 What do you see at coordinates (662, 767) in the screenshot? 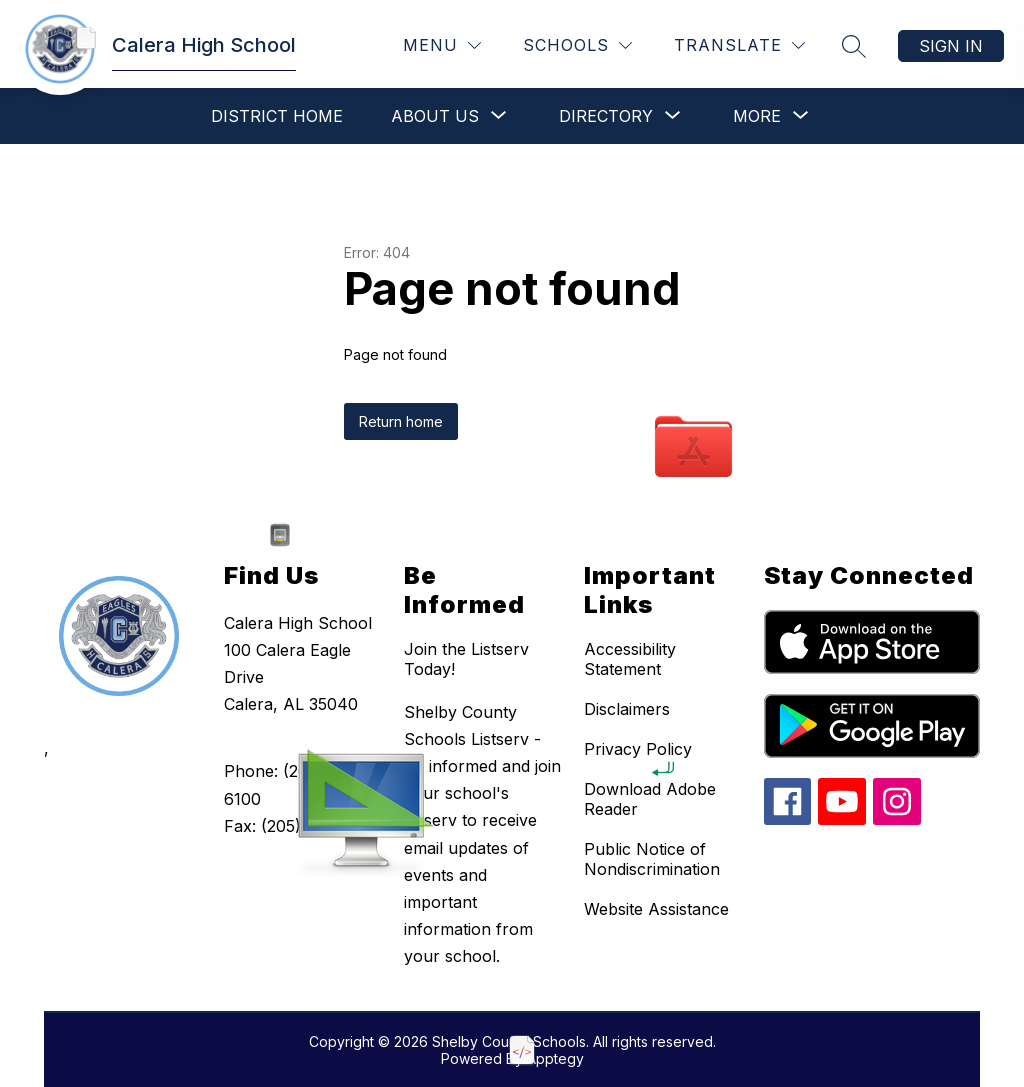
I see `reply to all recipients of an email` at bounding box center [662, 767].